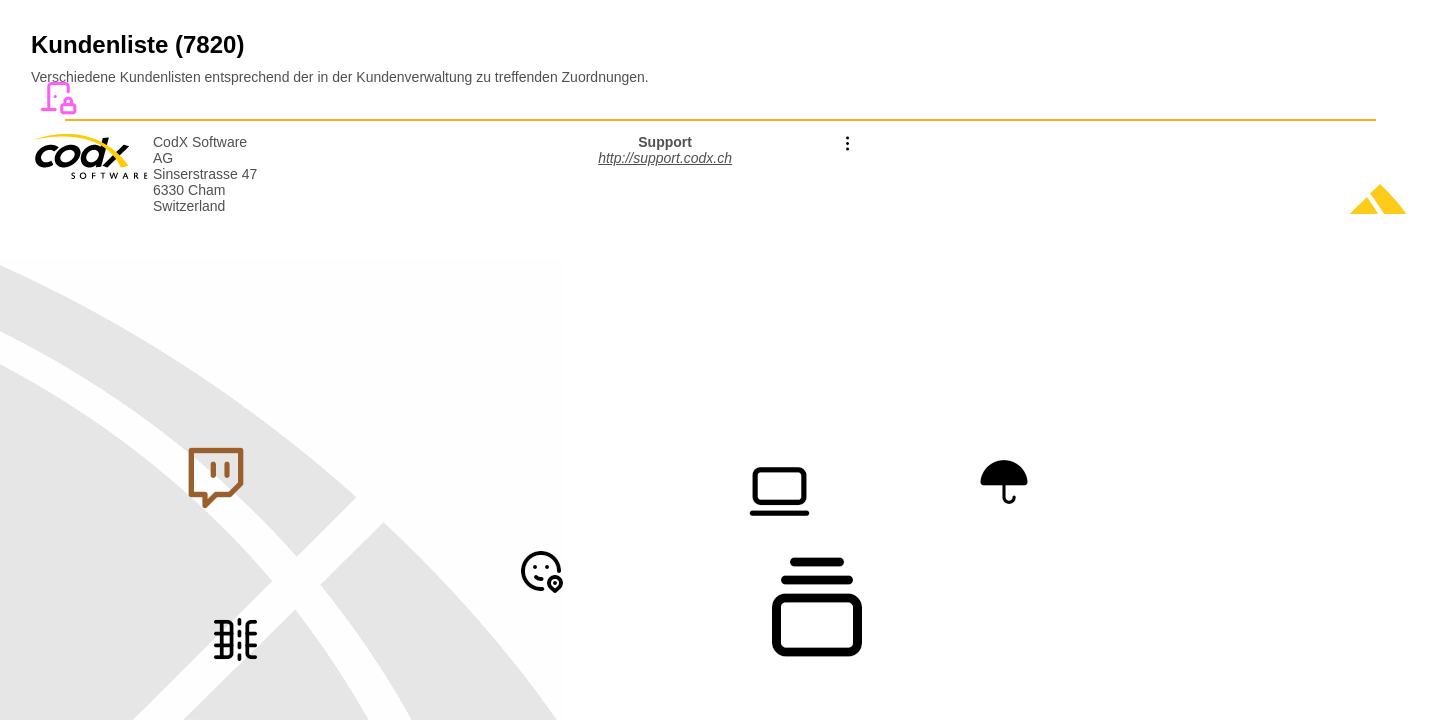  Describe the element at coordinates (817, 607) in the screenshot. I see `view stacked cards or layers` at that location.